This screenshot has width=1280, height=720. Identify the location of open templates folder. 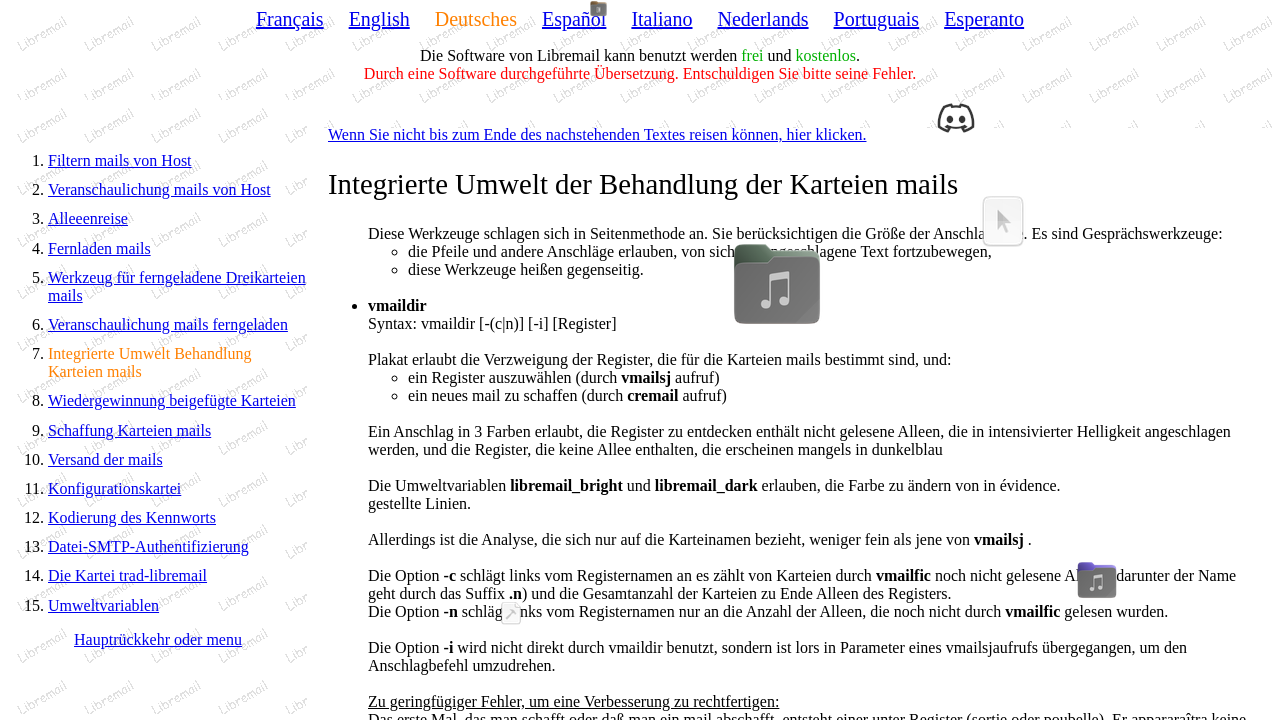
(598, 8).